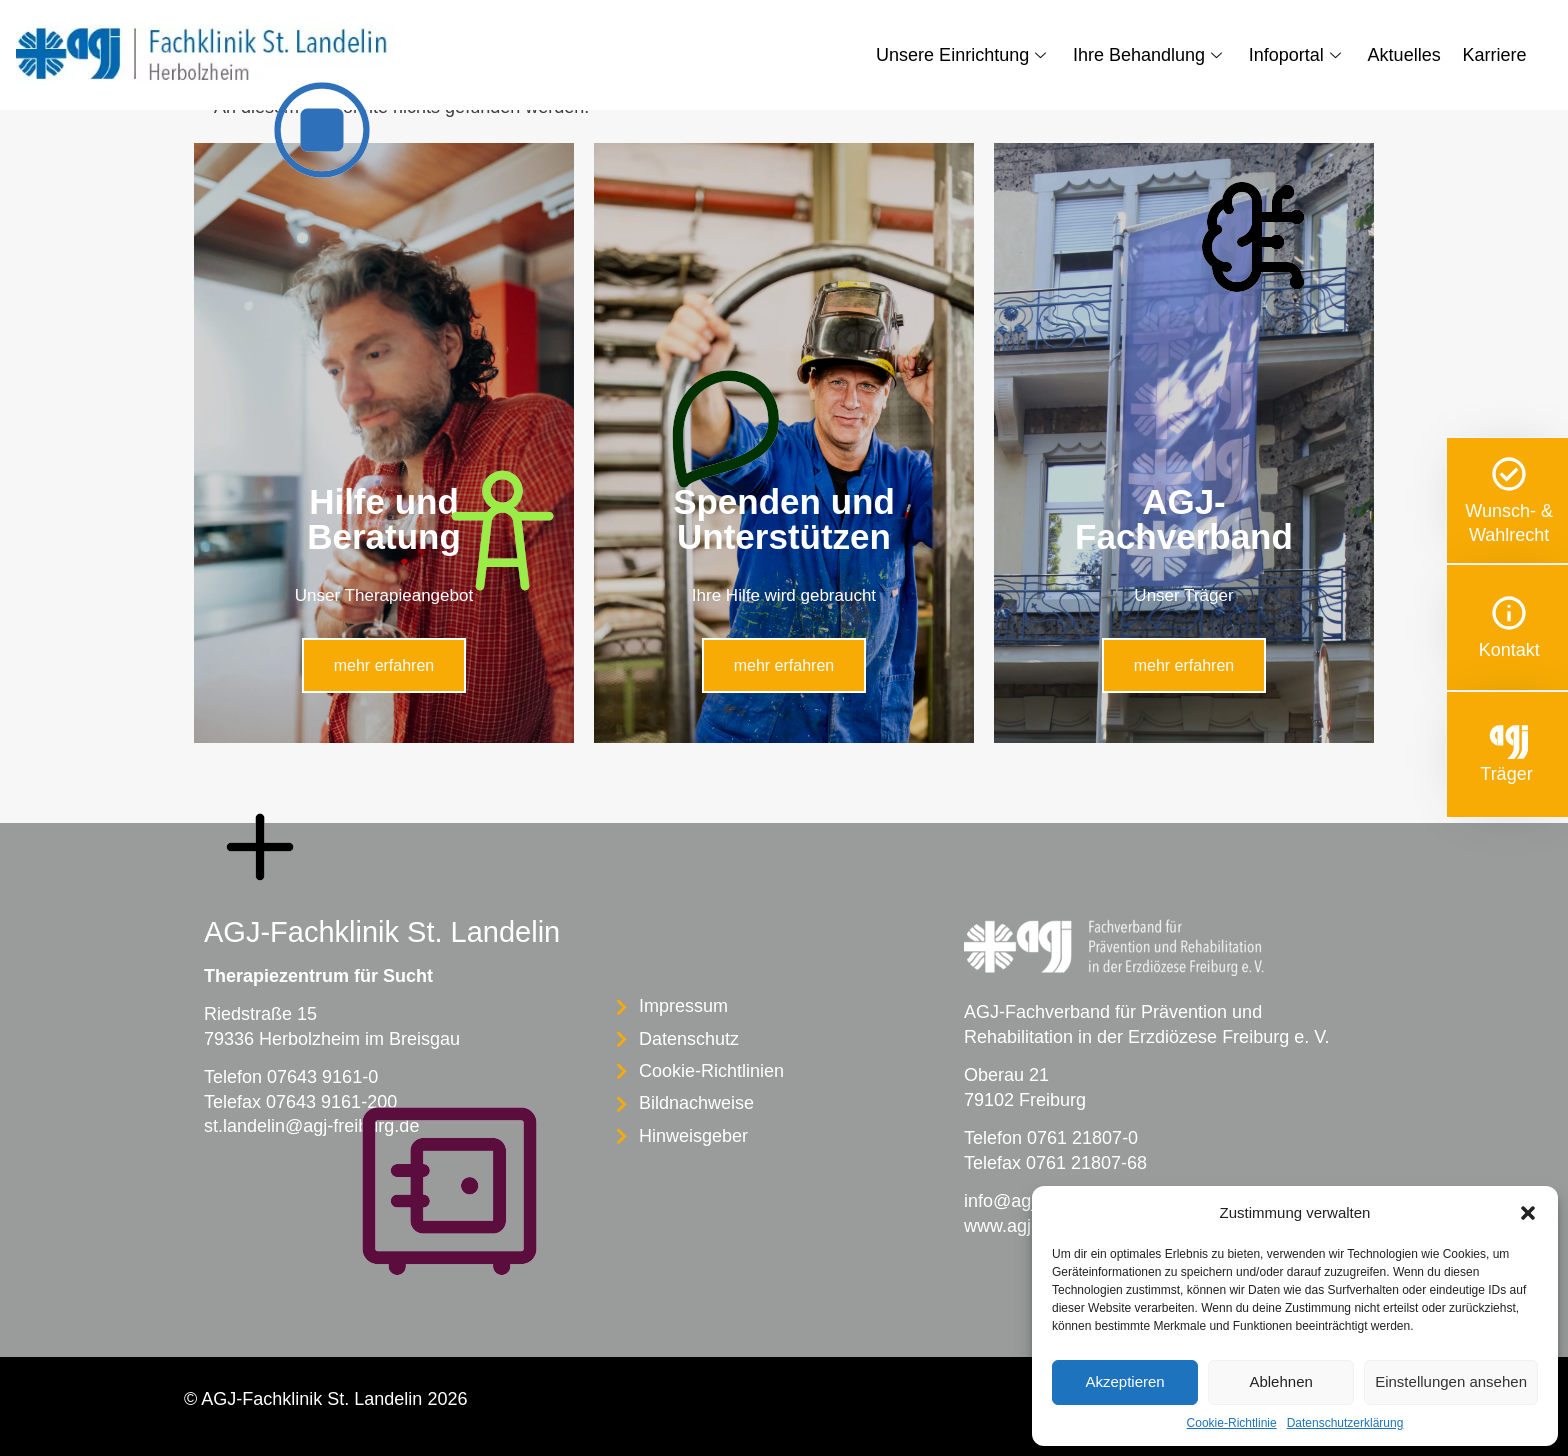 Image resolution: width=1568 pixels, height=1456 pixels. Describe the element at coordinates (726, 429) in the screenshot. I see `open the Storytel audiobook app` at that location.